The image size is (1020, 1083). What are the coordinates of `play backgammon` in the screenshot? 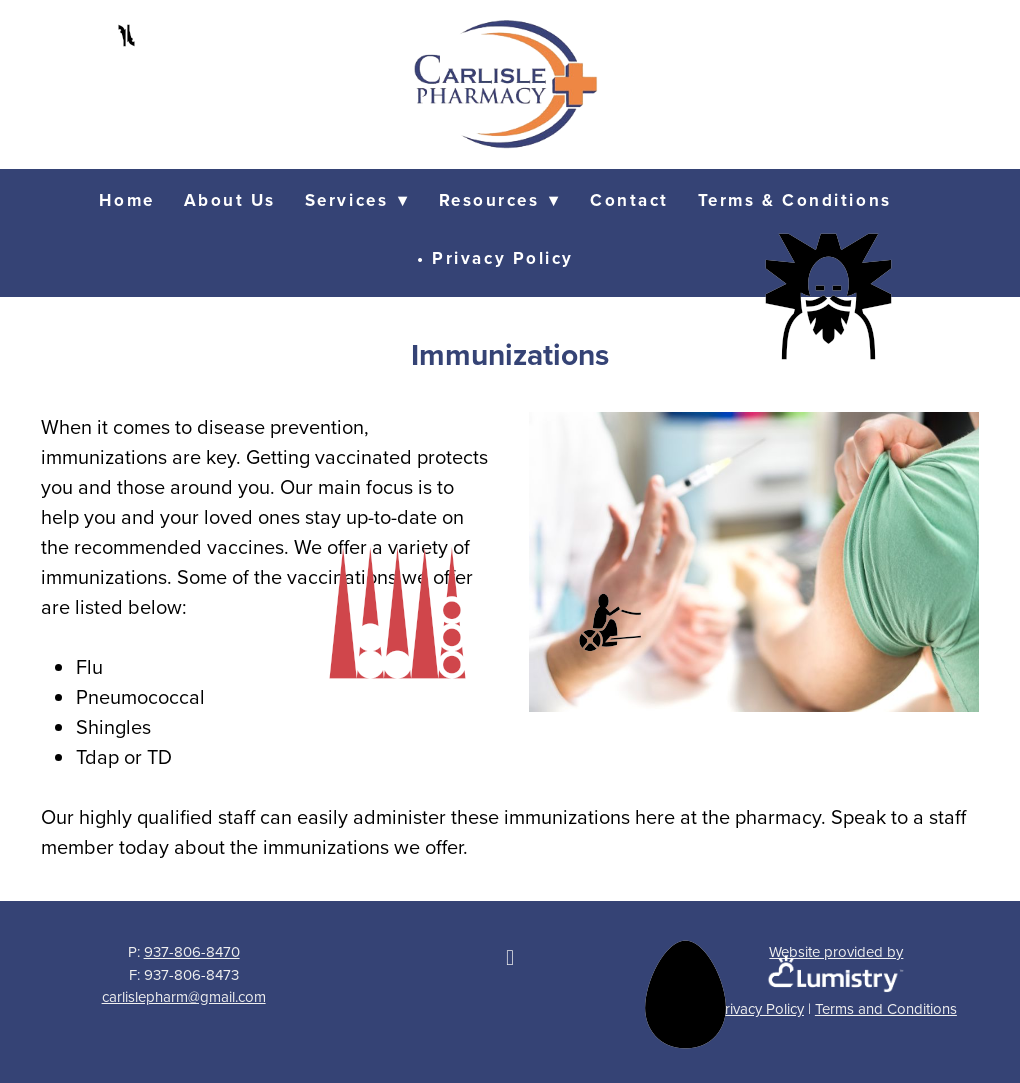 It's located at (397, 610).